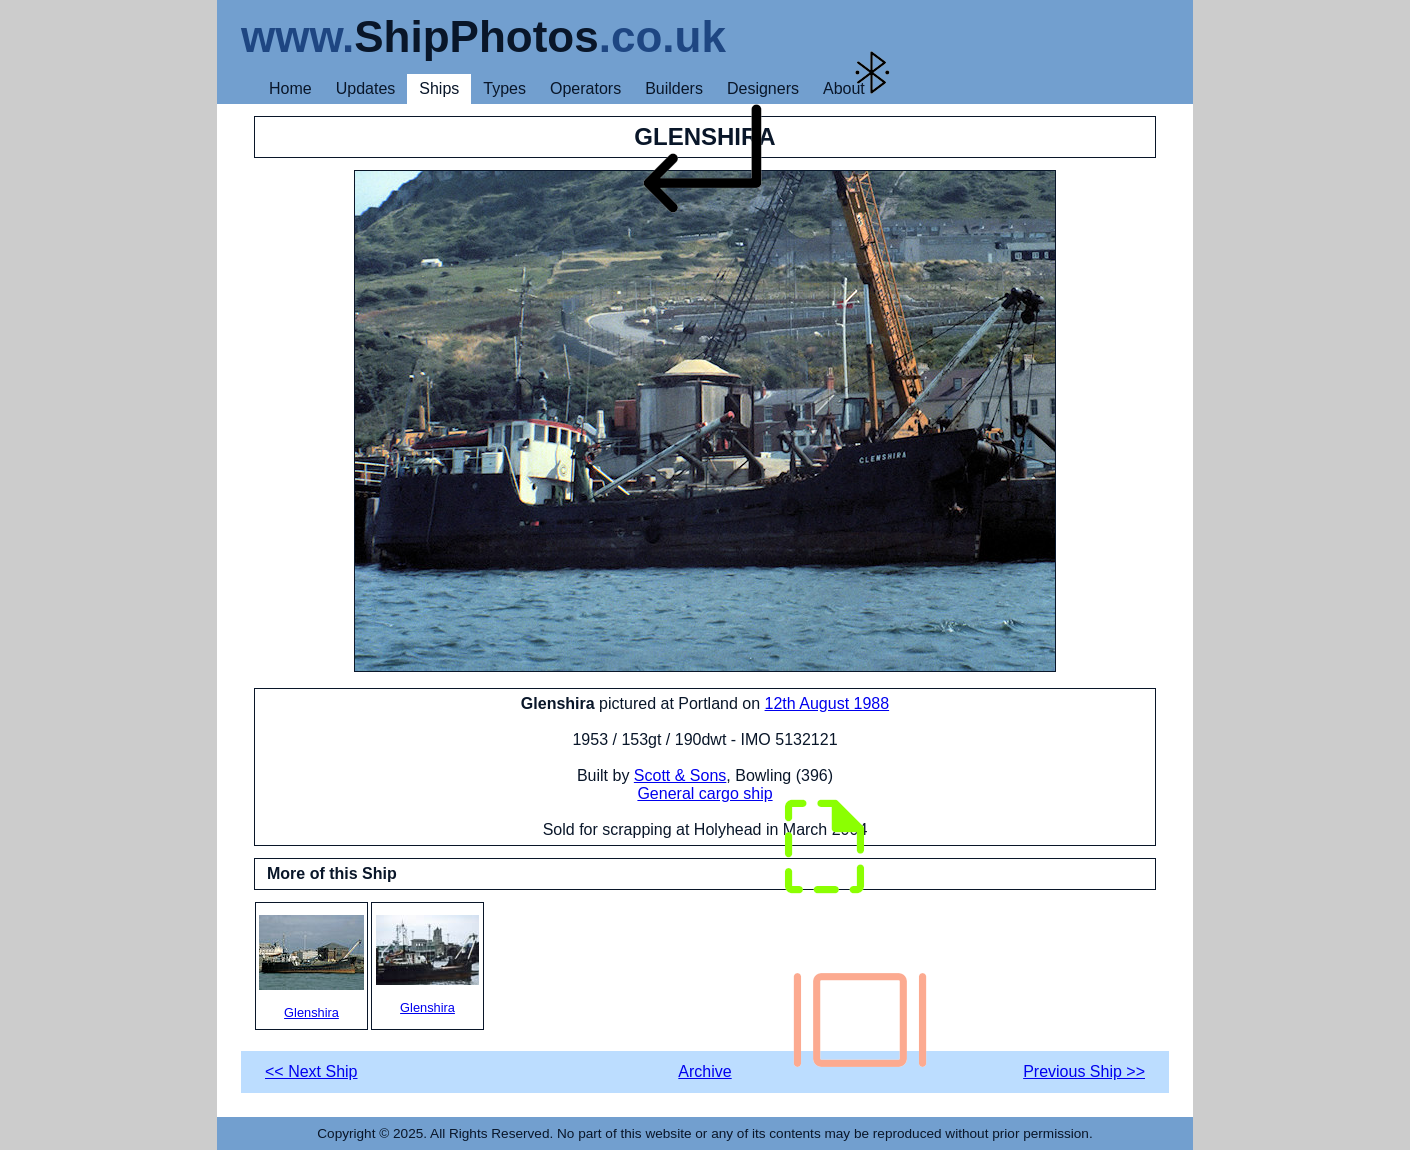 This screenshot has height=1150, width=1410. What do you see at coordinates (860, 1020) in the screenshot?
I see `start a slideshow presentation` at bounding box center [860, 1020].